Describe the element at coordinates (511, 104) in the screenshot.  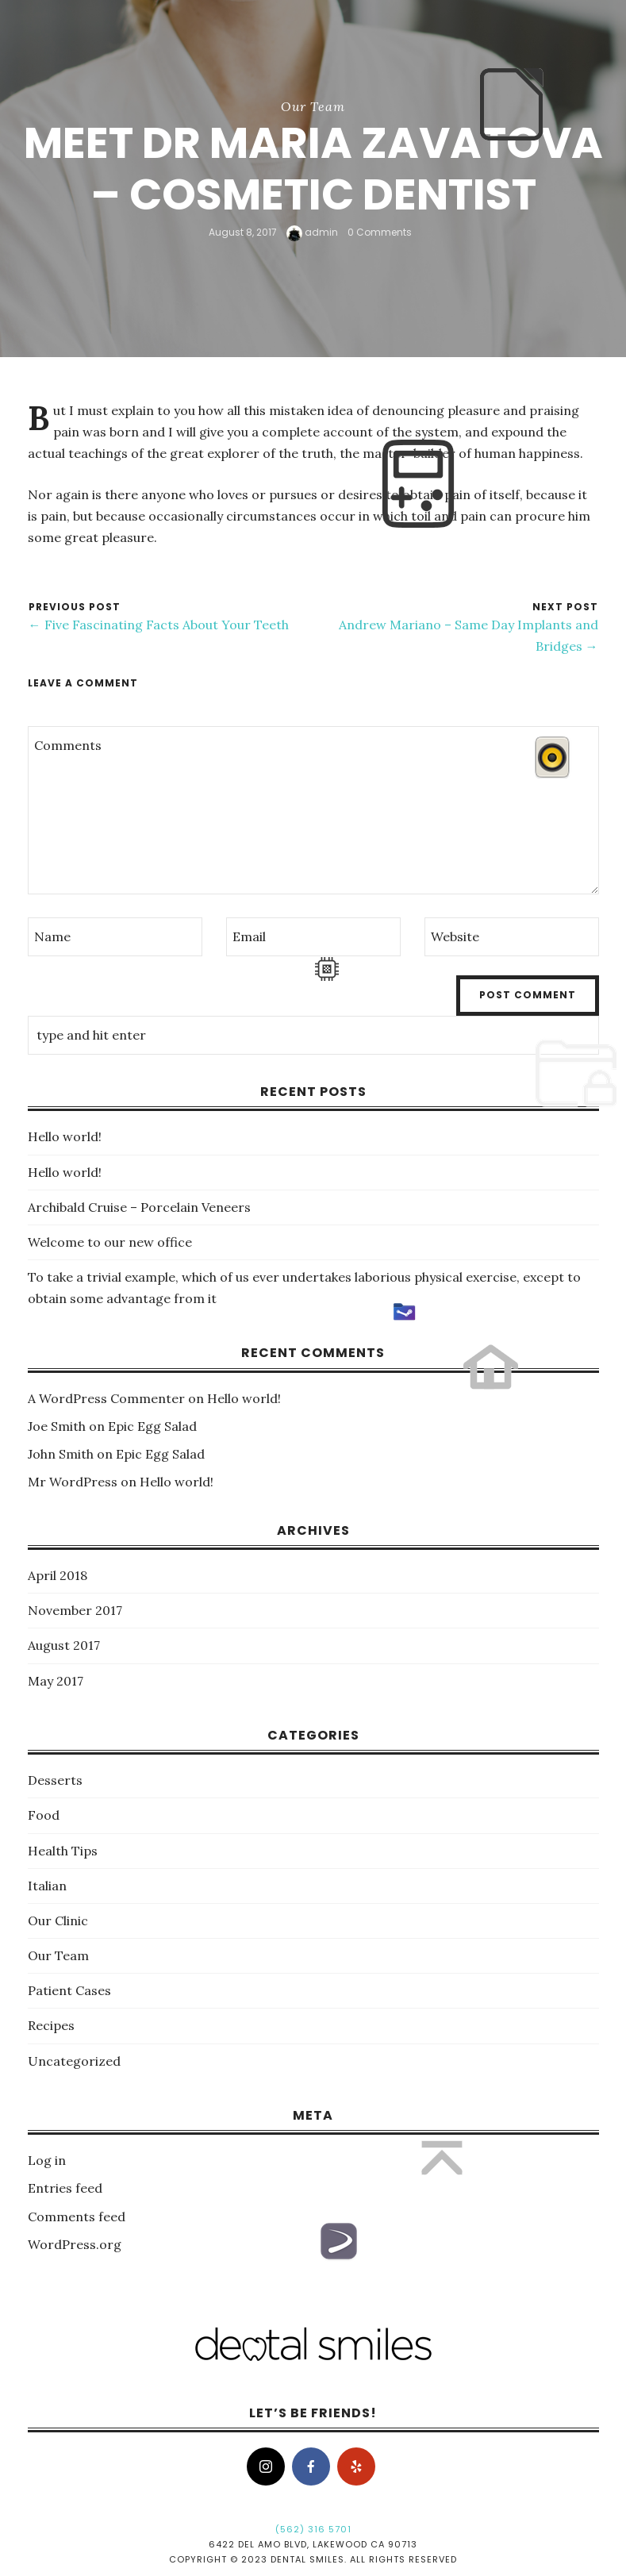
I see `open LibreOffice suite` at that location.